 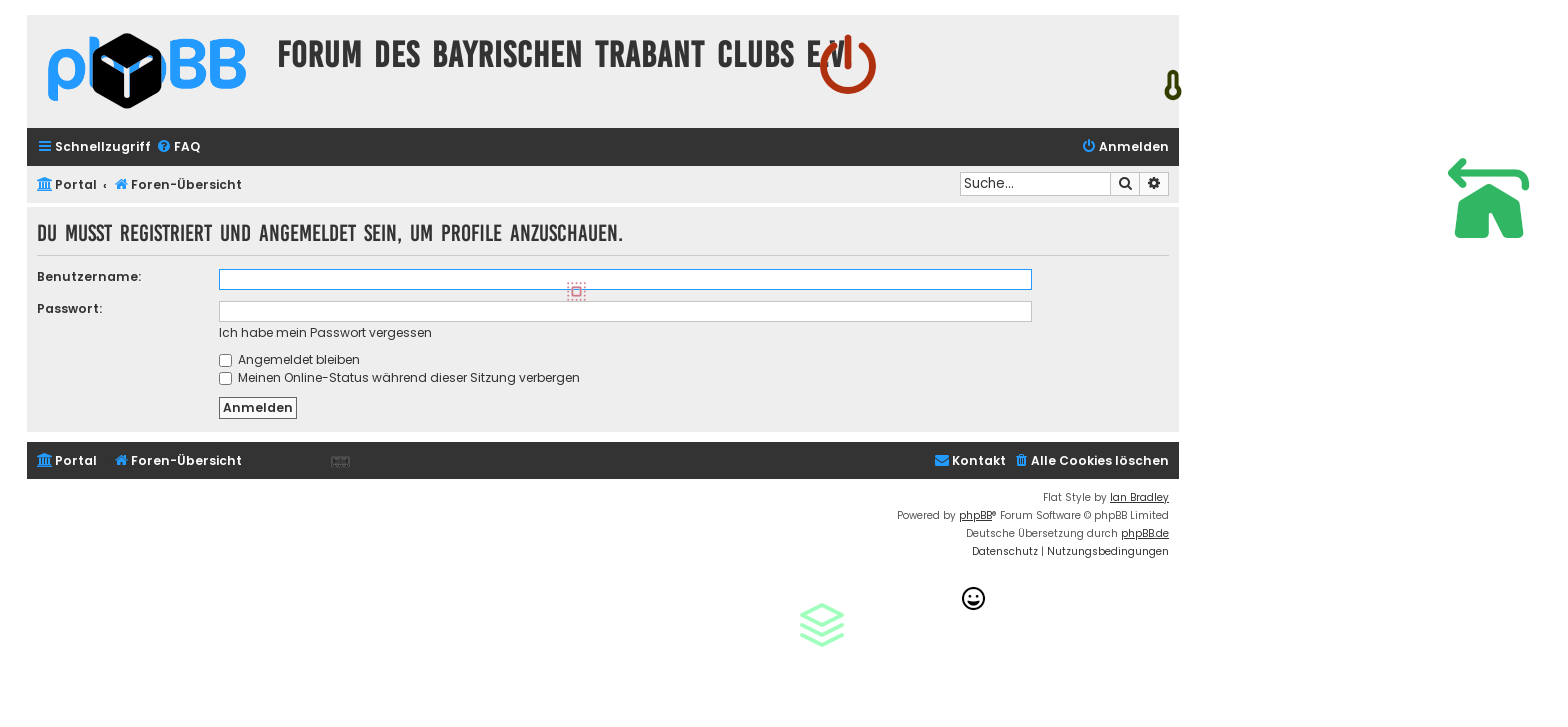 I want to click on roll a six-sided die, so click(x=127, y=70).